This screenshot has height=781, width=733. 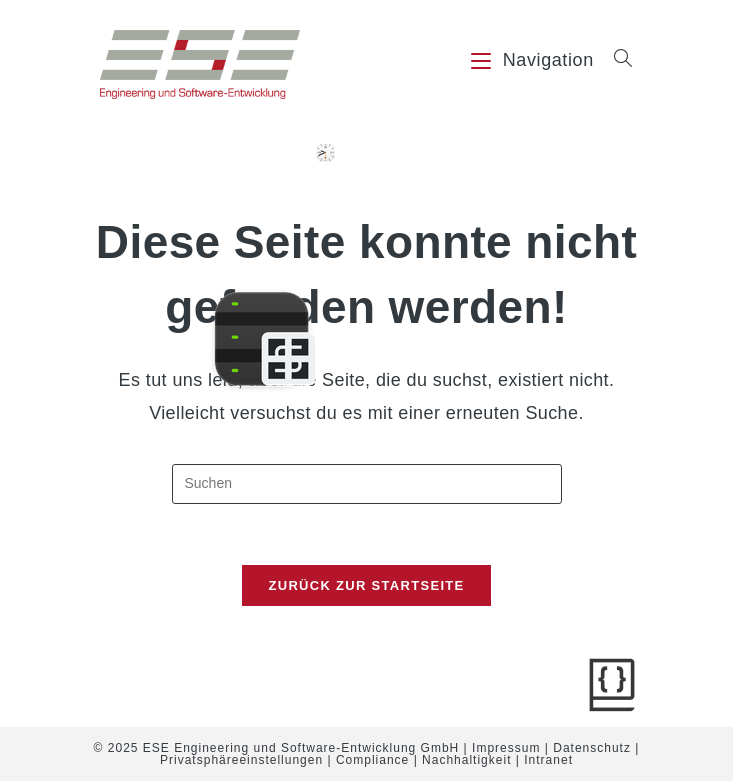 What do you see at coordinates (325, 152) in the screenshot?
I see `open the clock app` at bounding box center [325, 152].